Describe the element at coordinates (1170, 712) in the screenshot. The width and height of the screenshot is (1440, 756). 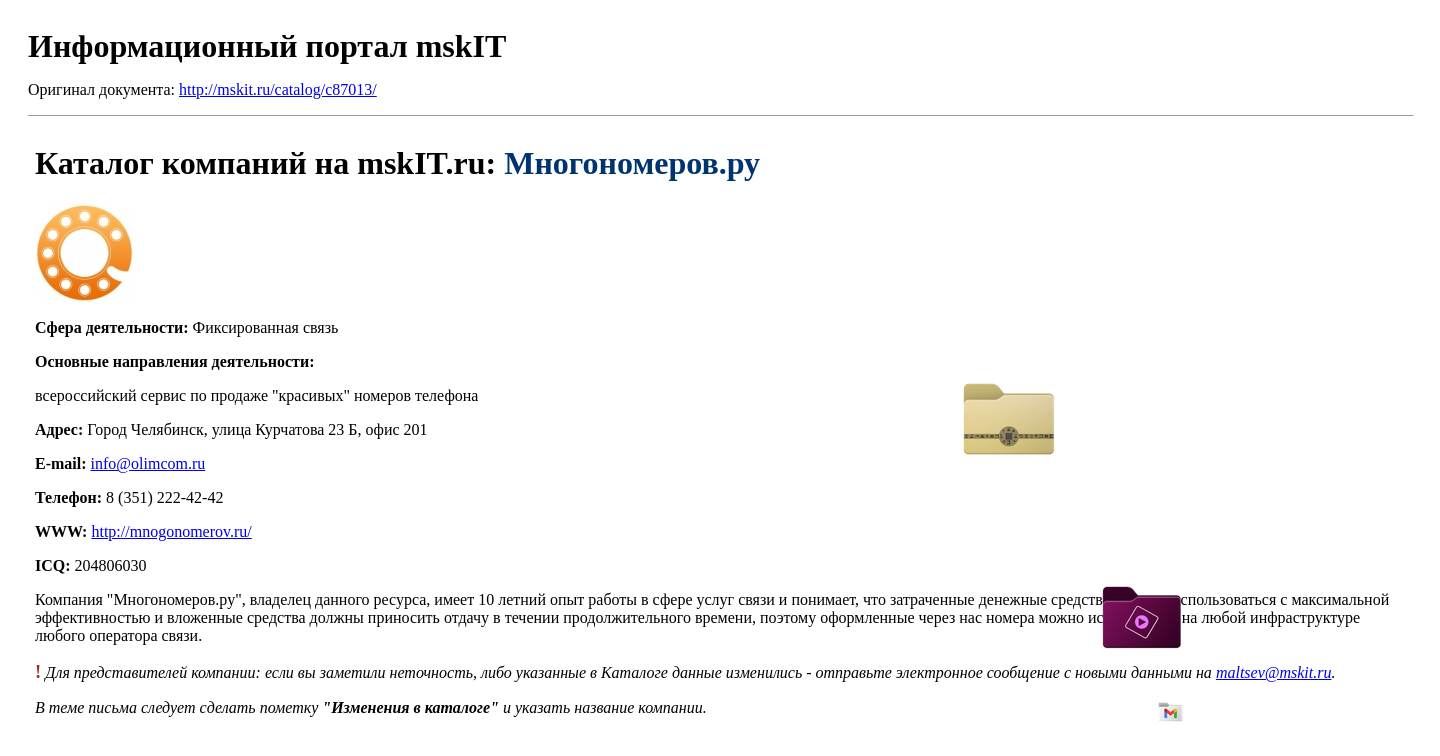
I see `open folder containing Gmail messages or exports` at that location.